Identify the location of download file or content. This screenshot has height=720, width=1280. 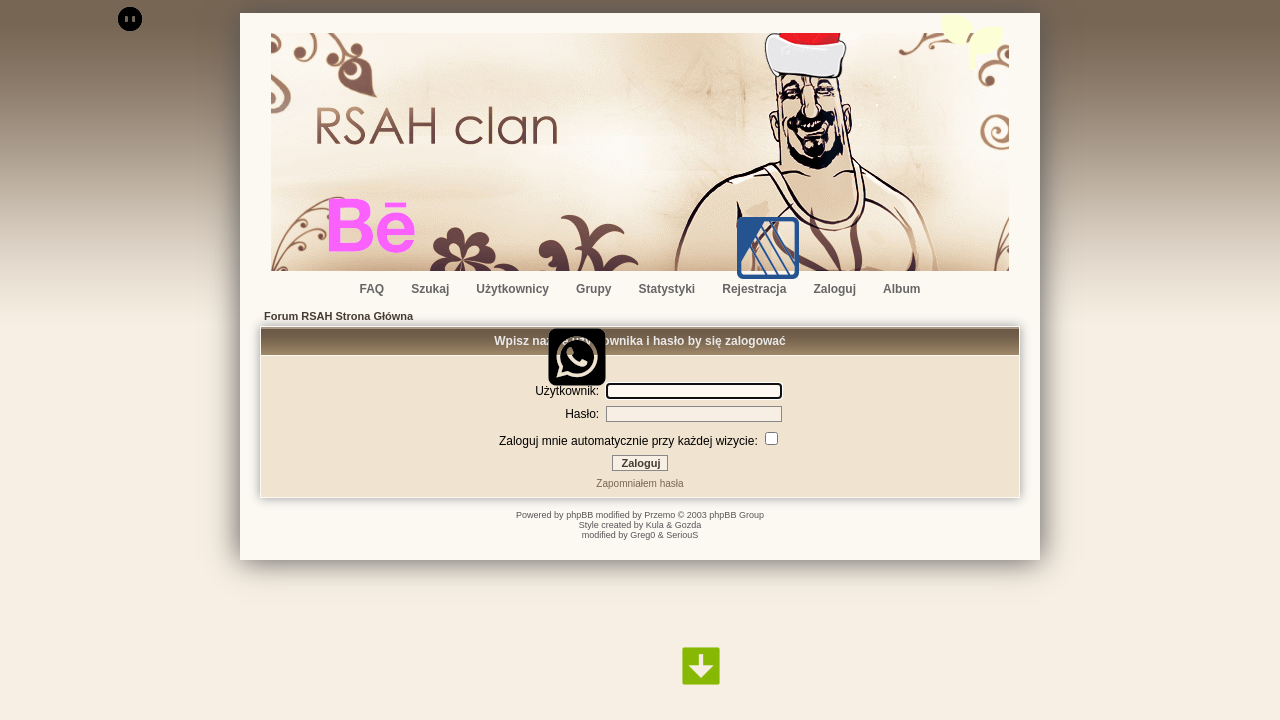
(701, 666).